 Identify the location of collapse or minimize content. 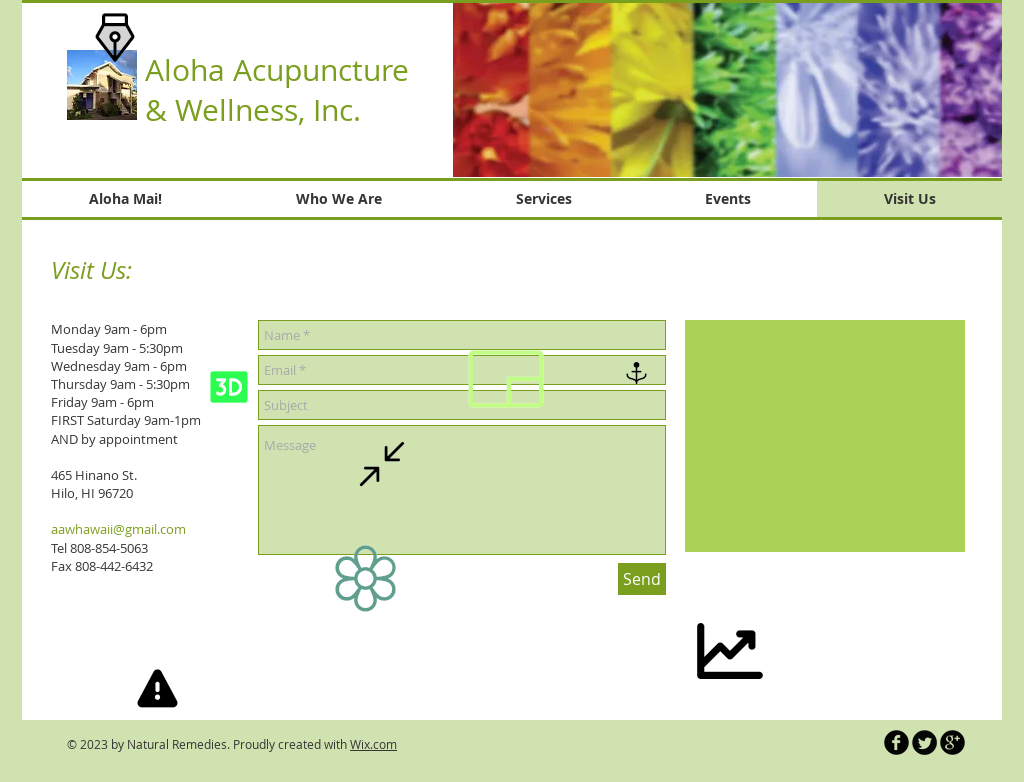
(382, 464).